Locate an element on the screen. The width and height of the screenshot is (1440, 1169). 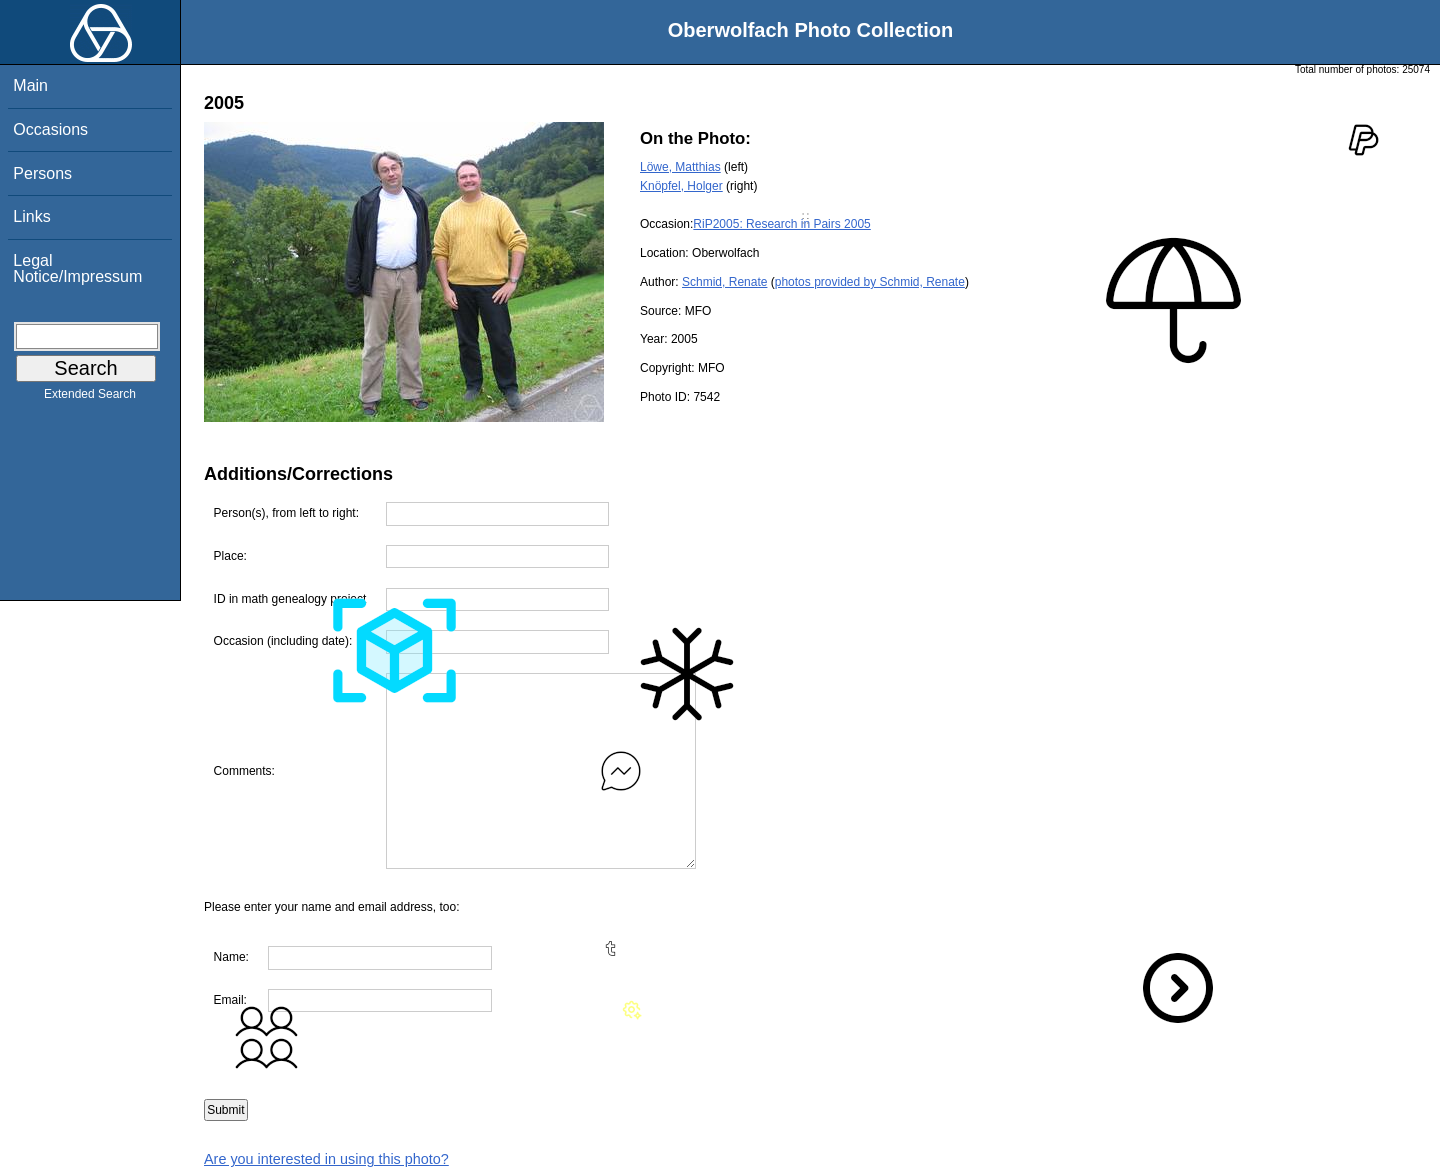
pay with PayPal is located at coordinates (1363, 140).